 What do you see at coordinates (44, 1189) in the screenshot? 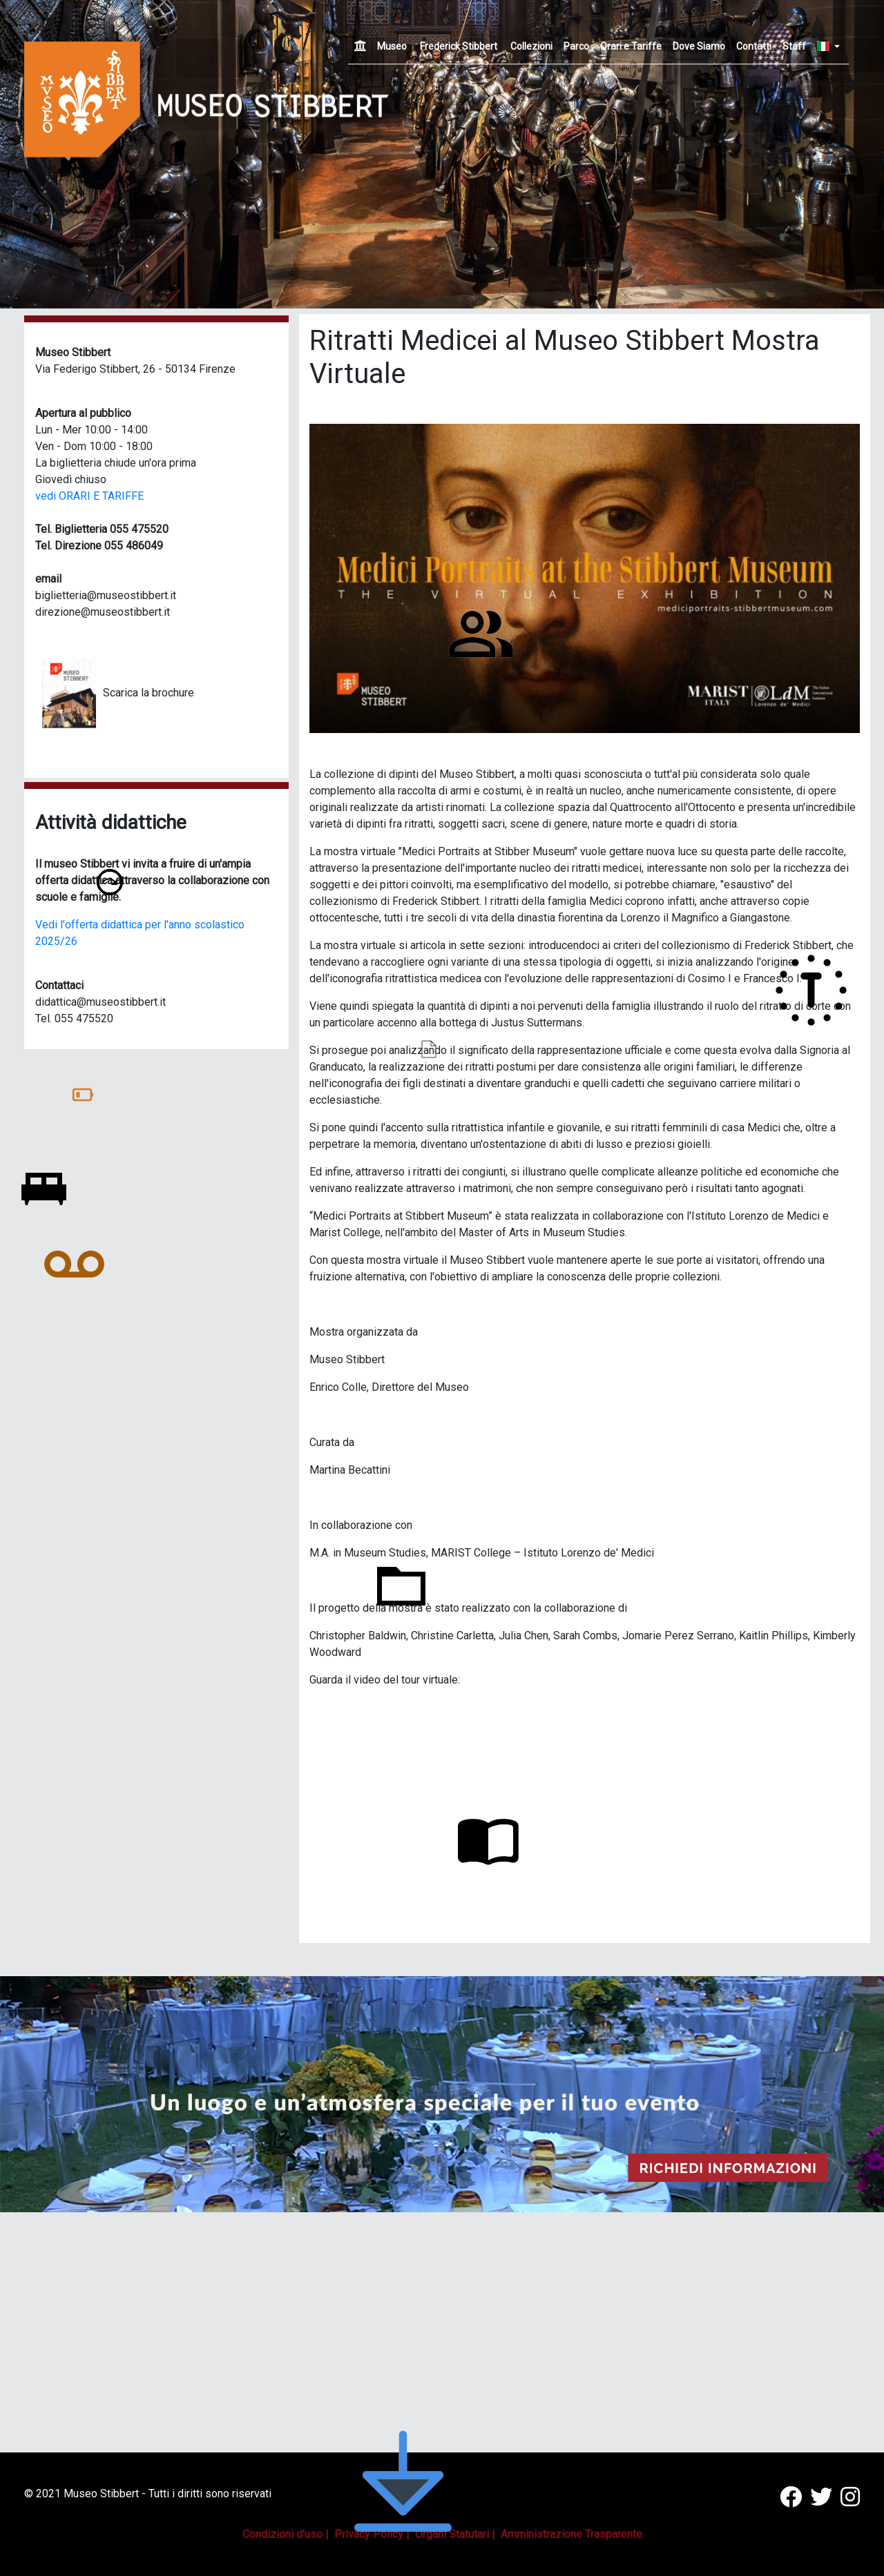
I see `view bedroom or sleeping accommodations` at bounding box center [44, 1189].